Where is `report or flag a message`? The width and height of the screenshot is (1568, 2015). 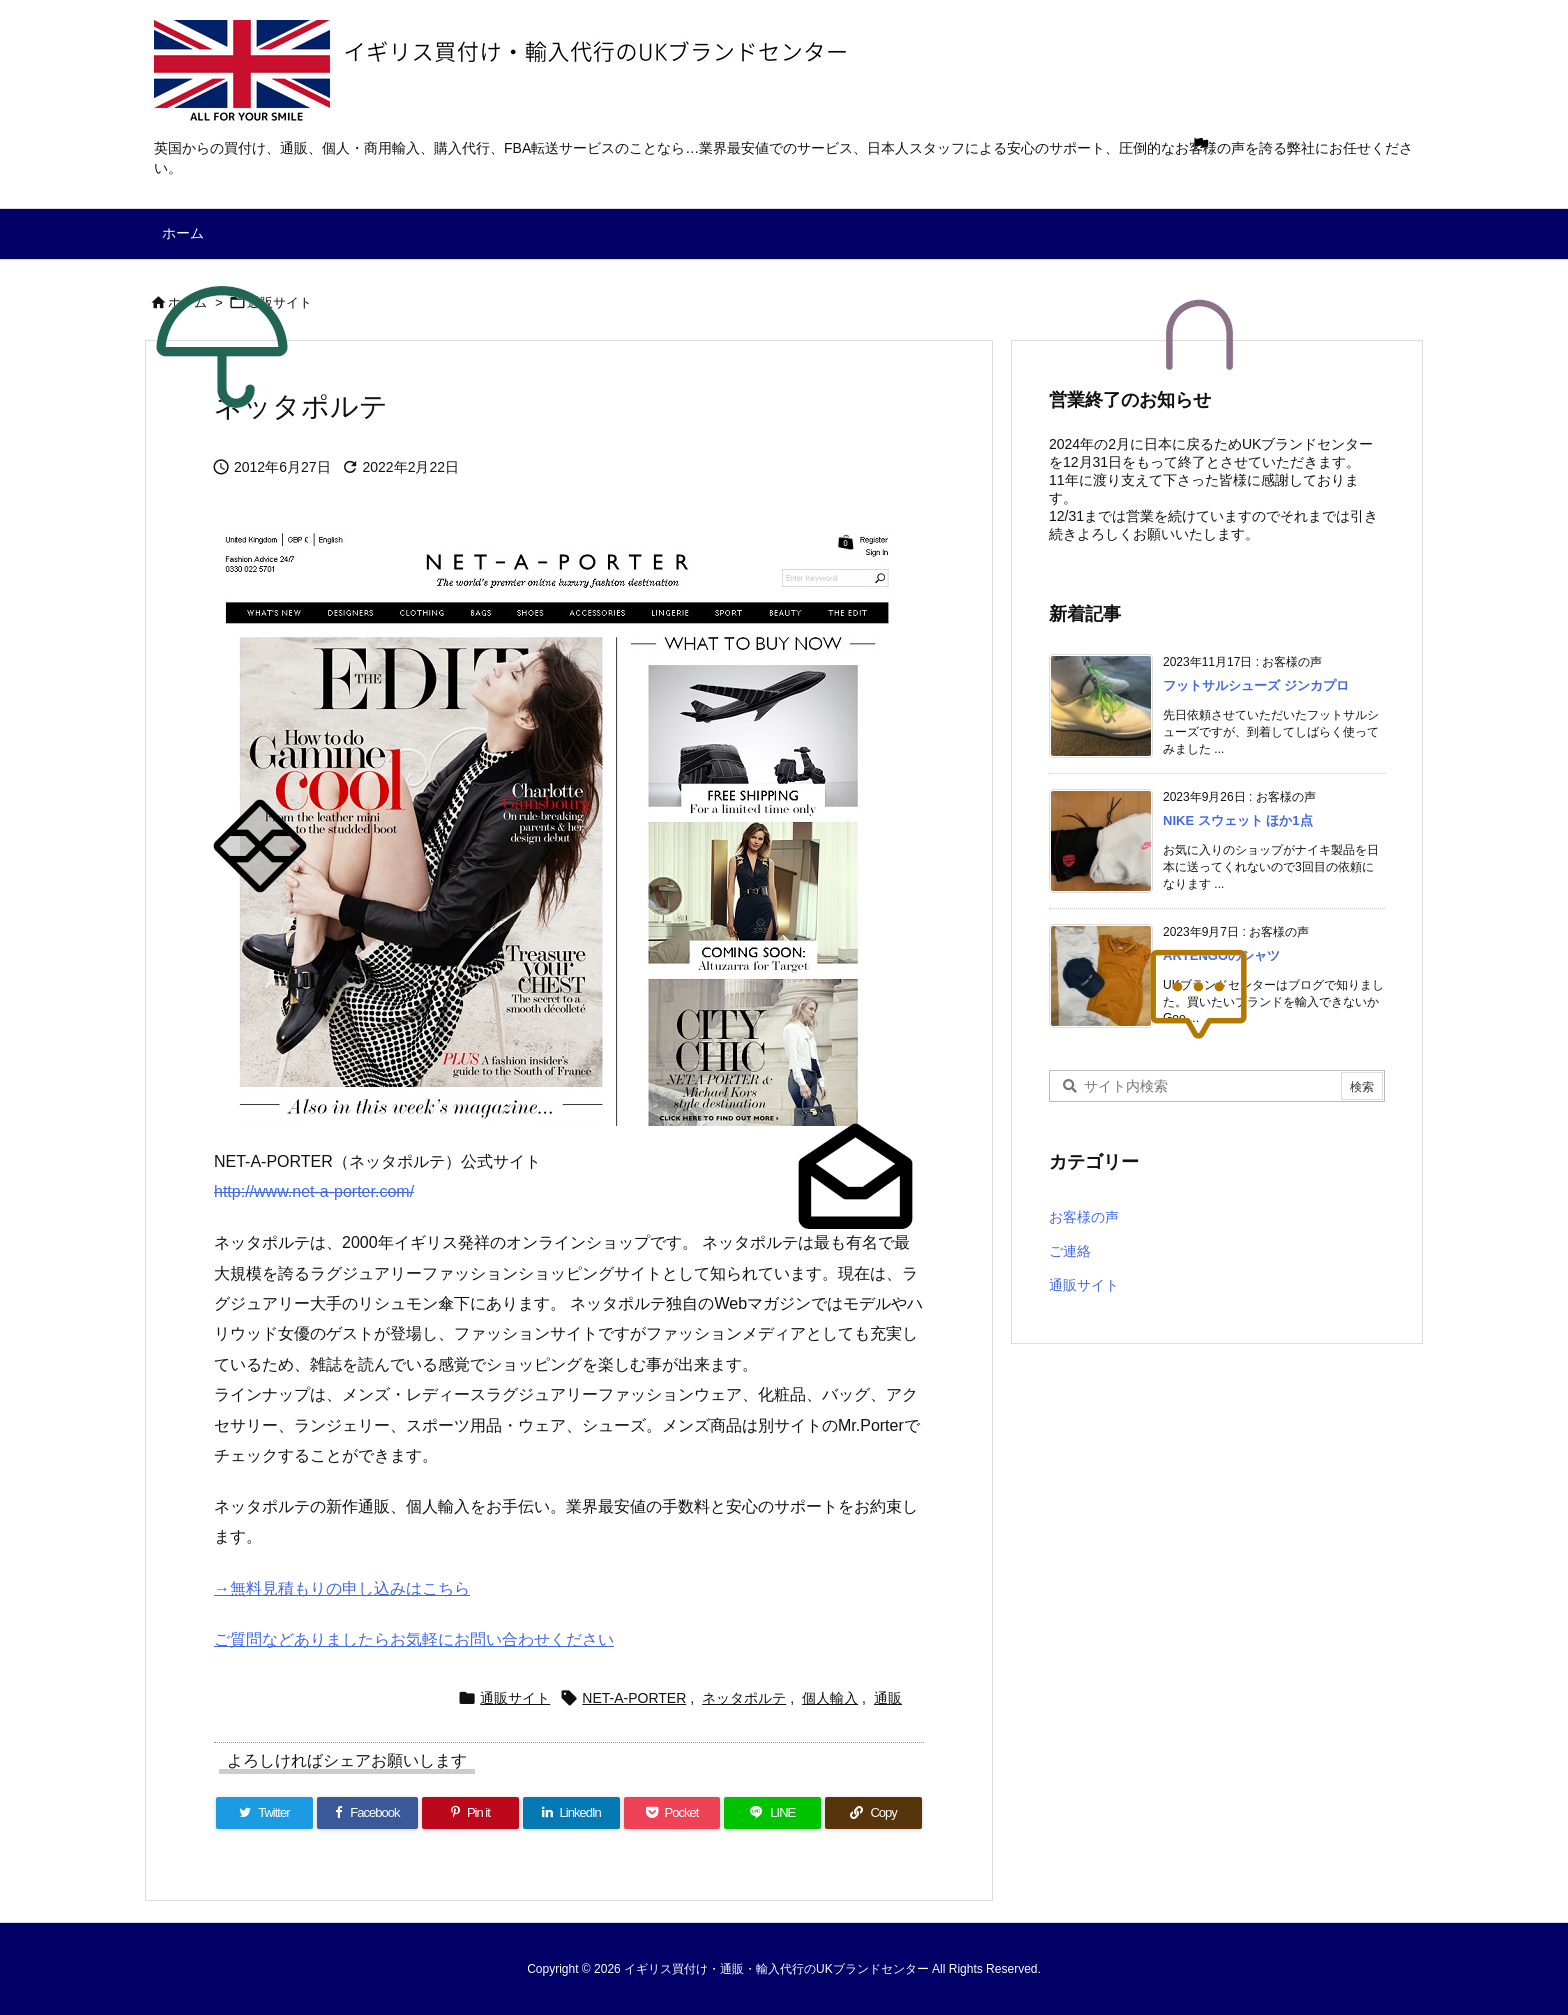
report or flag a message is located at coordinates (1201, 145).